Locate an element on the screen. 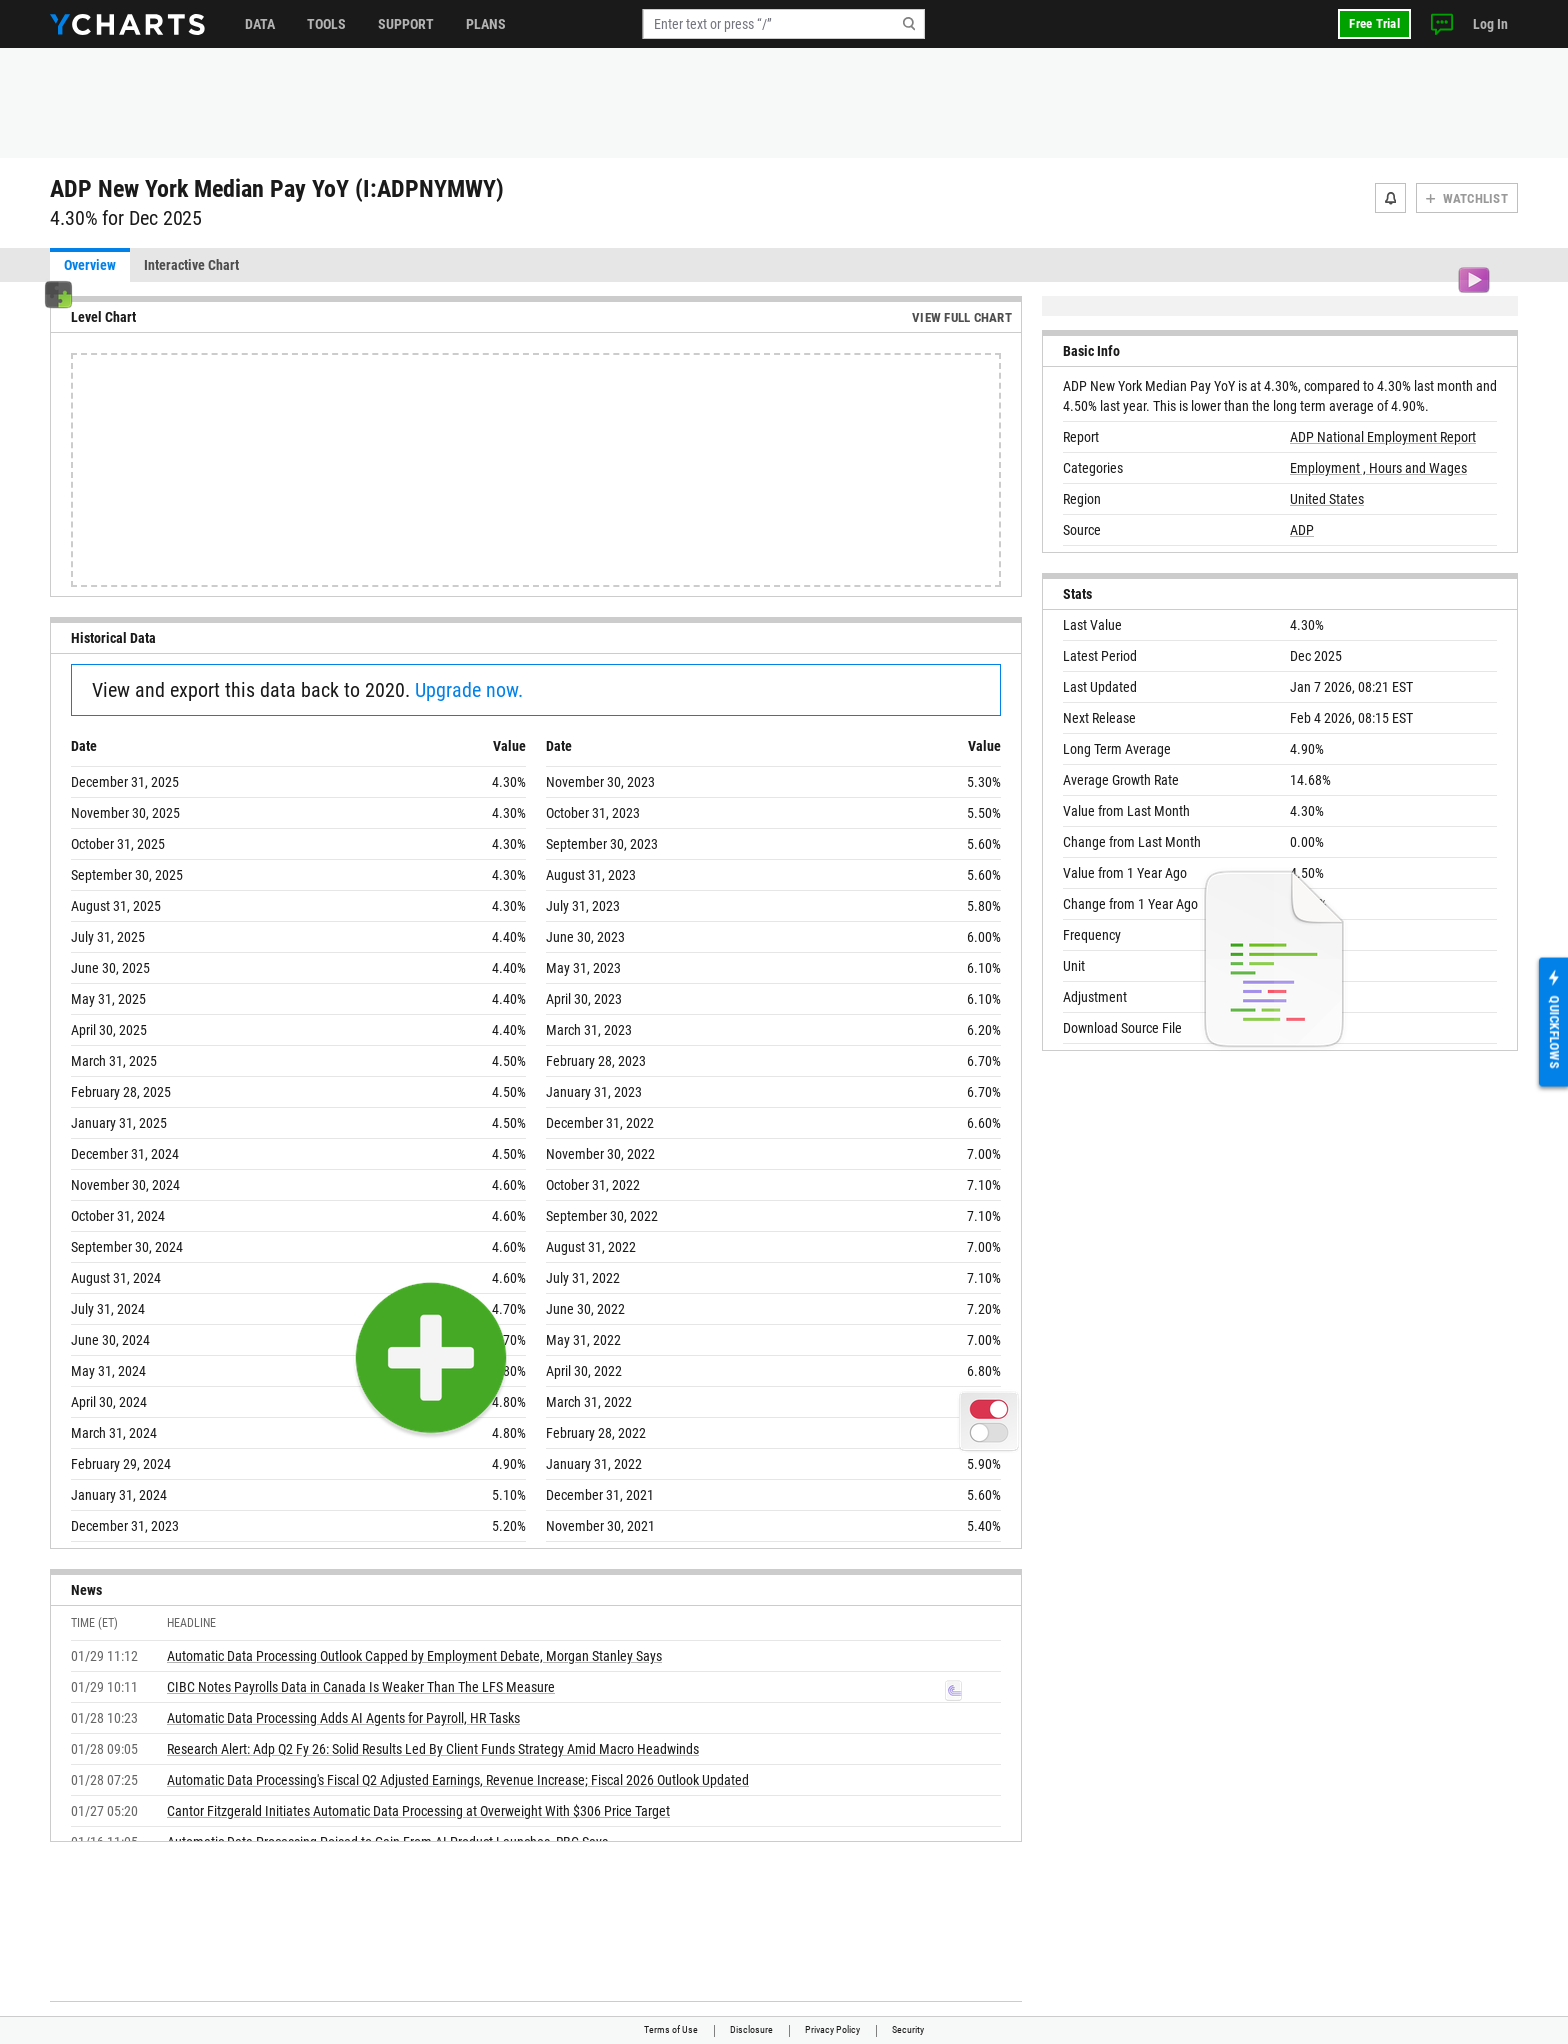 This screenshot has height=2044, width=1568. open the video player app is located at coordinates (1474, 280).